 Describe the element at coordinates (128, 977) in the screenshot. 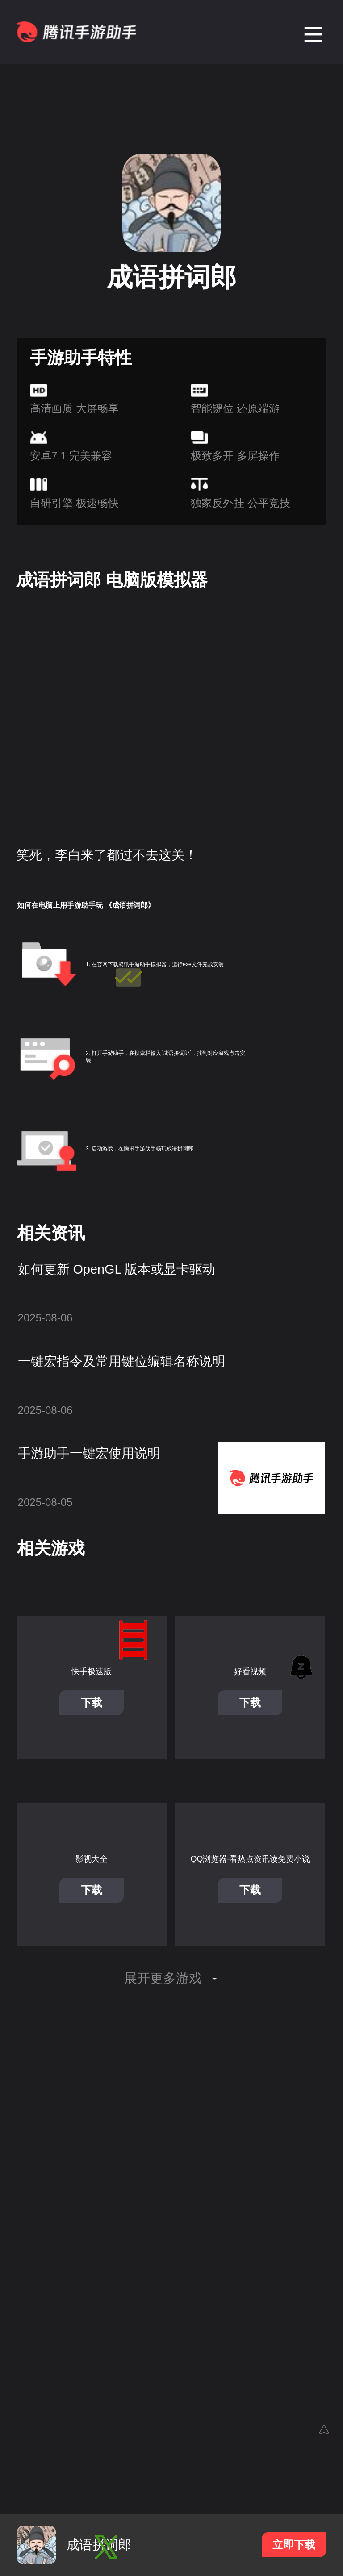

I see `indicates message has been read or delivered` at that location.